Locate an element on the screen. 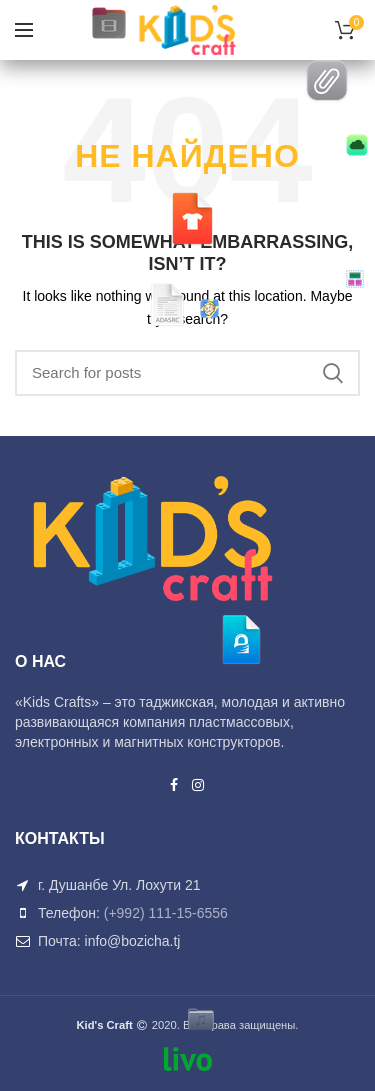  open 4k video downloader app is located at coordinates (357, 145).